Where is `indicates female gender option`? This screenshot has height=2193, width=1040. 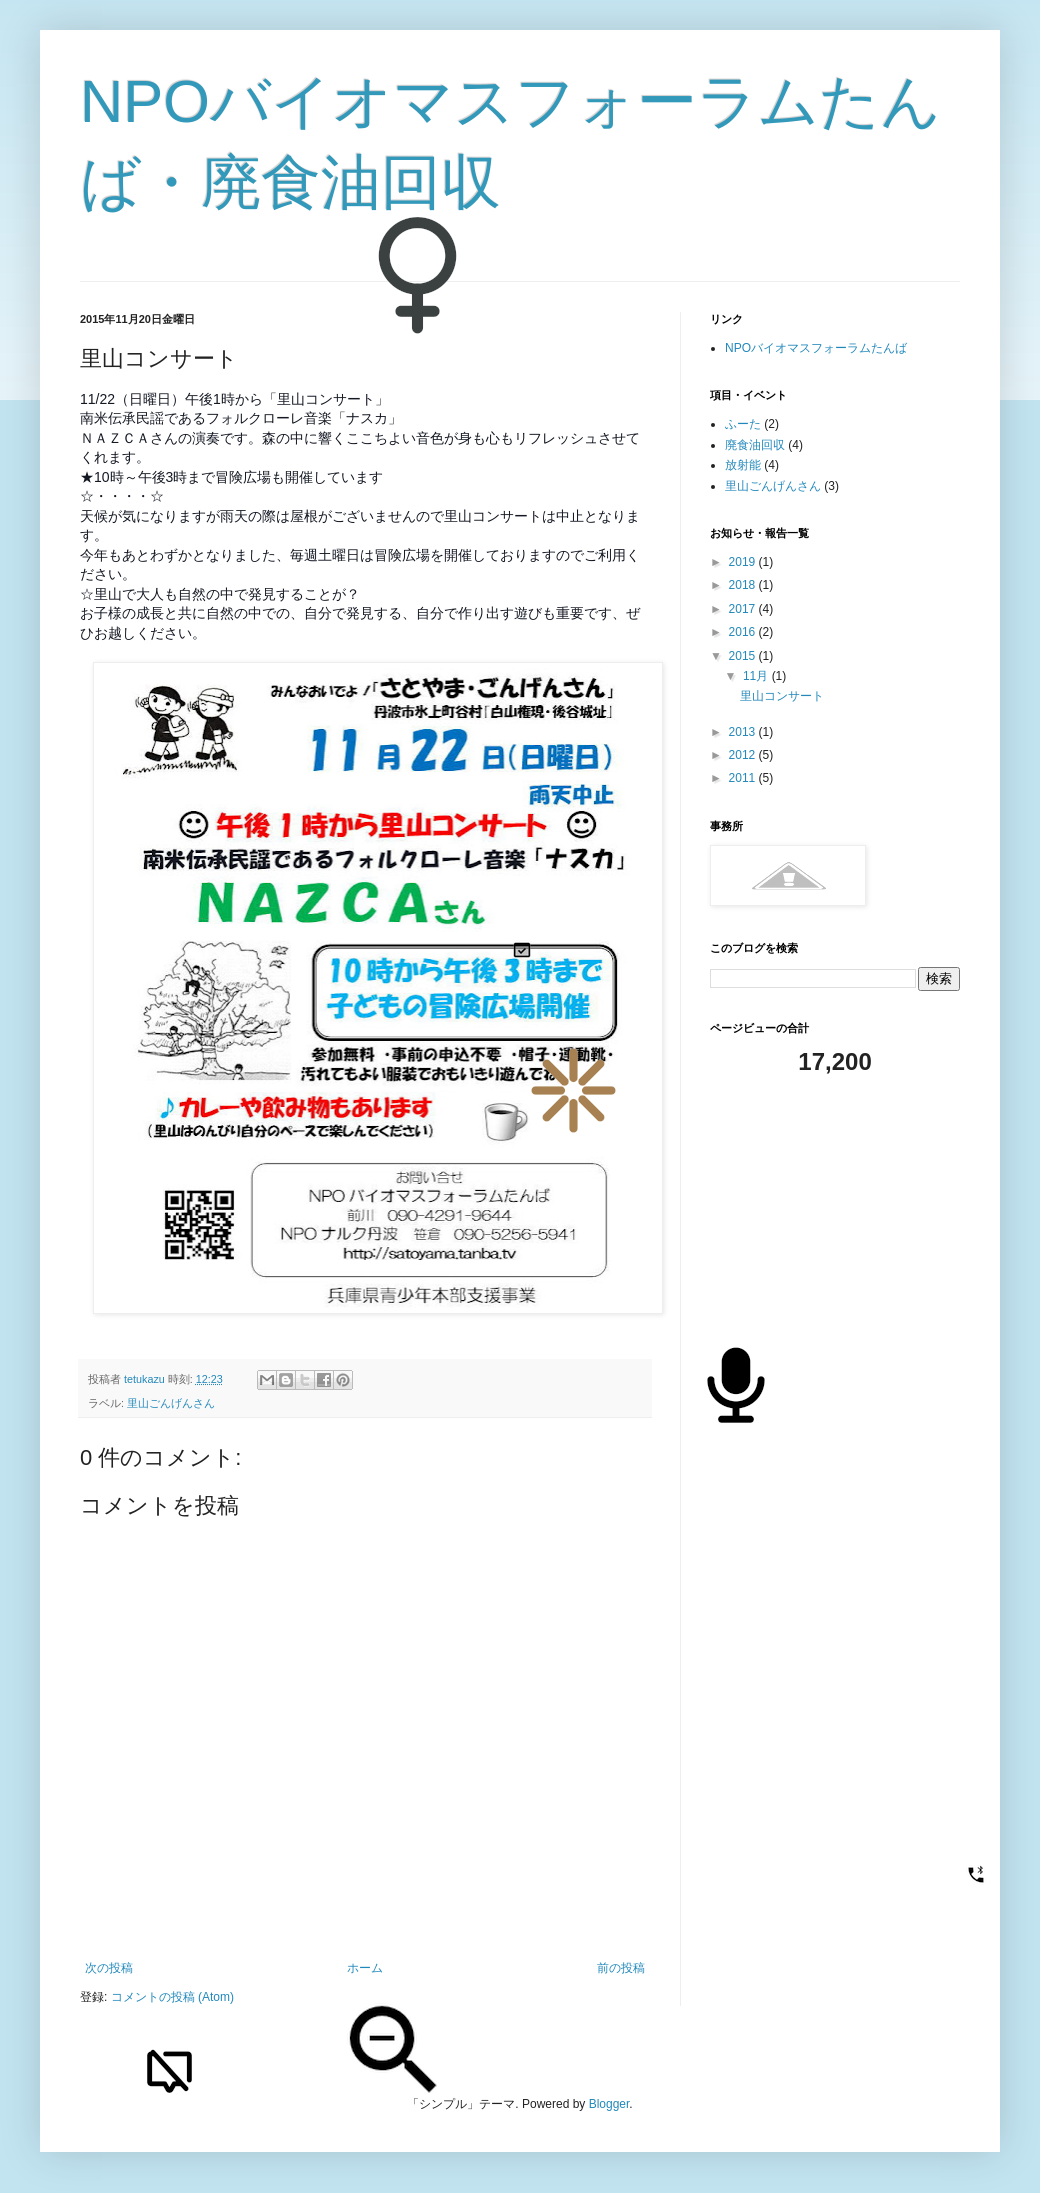
indicates female gender option is located at coordinates (417, 272).